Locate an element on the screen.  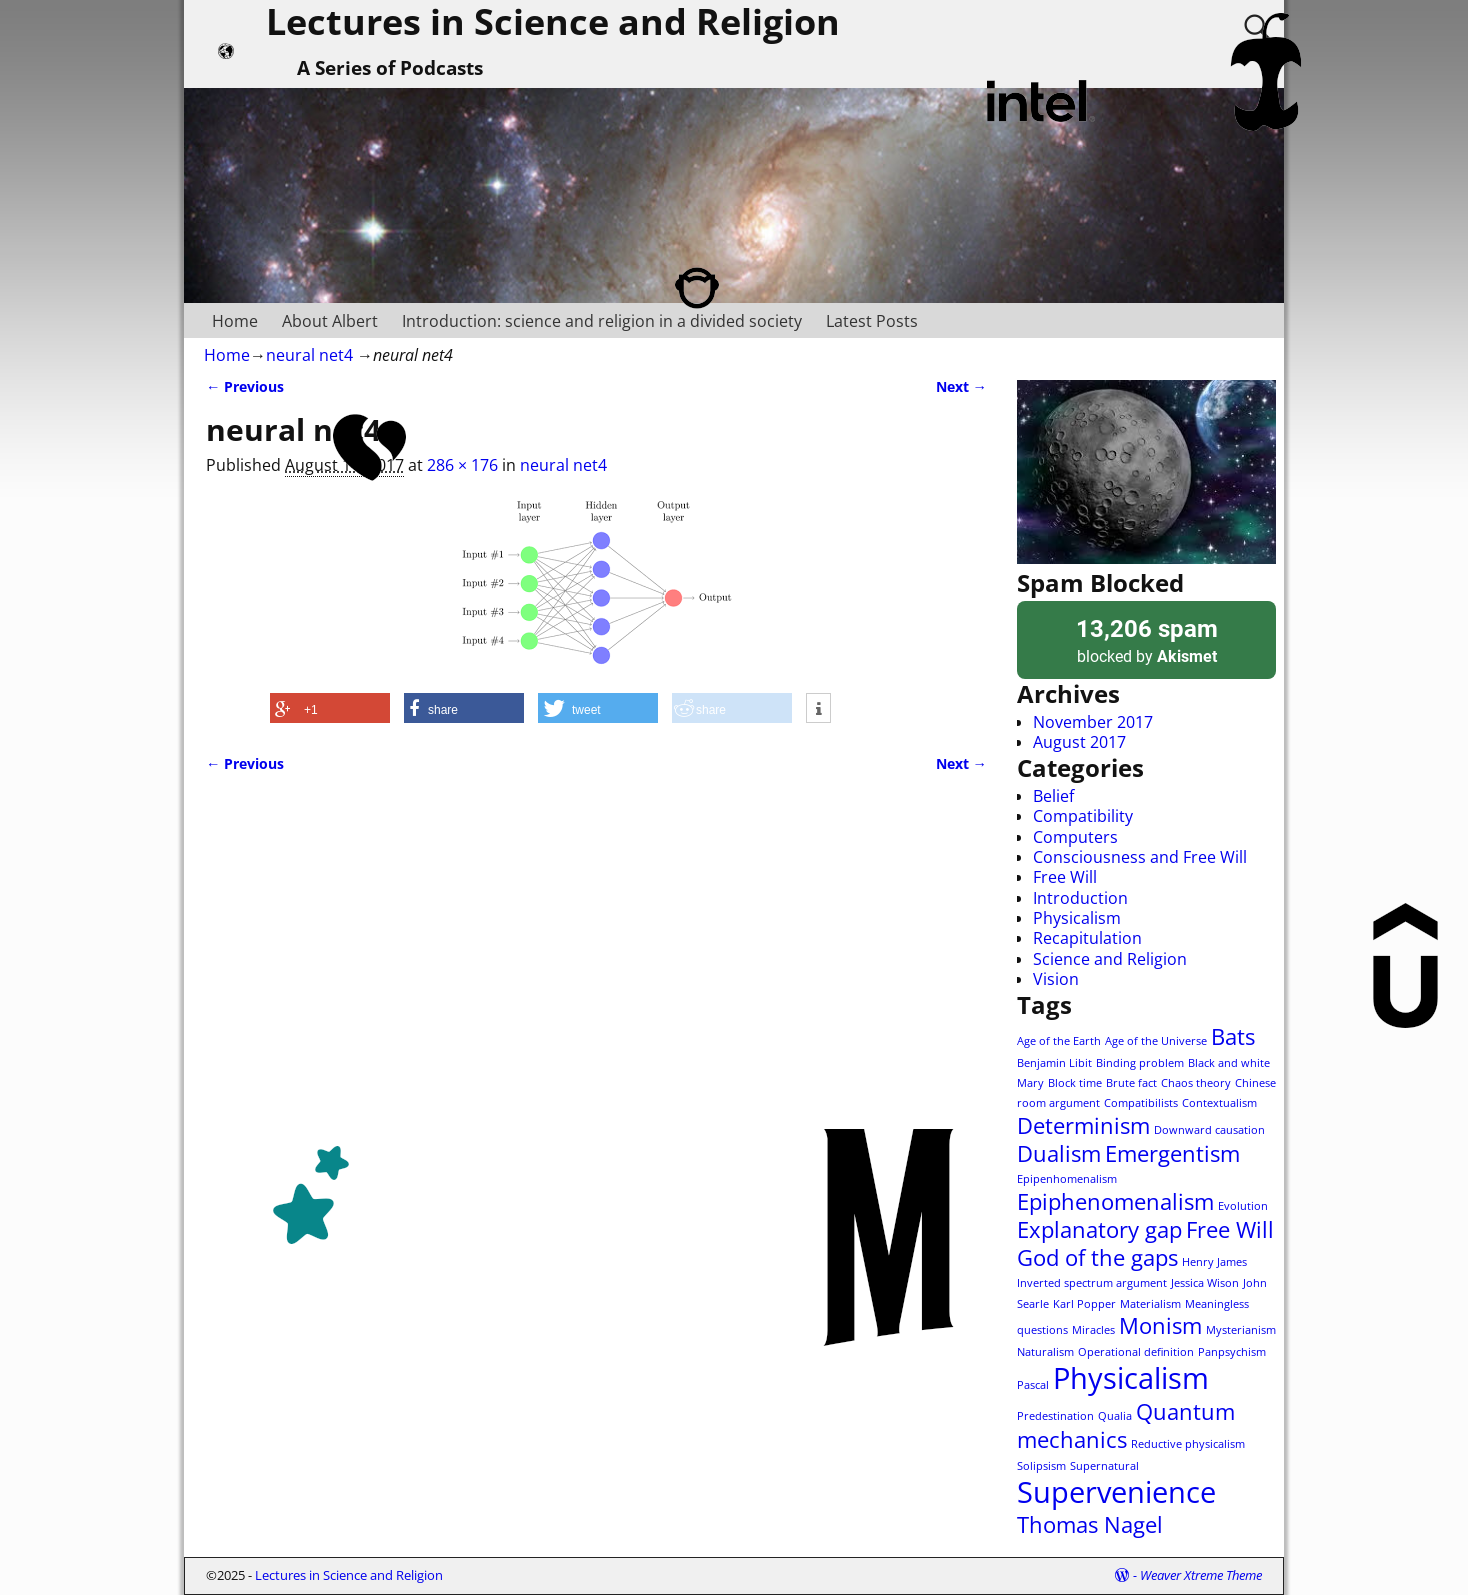
nf-core bioinformatics workflow community logo is located at coordinates (1266, 72).